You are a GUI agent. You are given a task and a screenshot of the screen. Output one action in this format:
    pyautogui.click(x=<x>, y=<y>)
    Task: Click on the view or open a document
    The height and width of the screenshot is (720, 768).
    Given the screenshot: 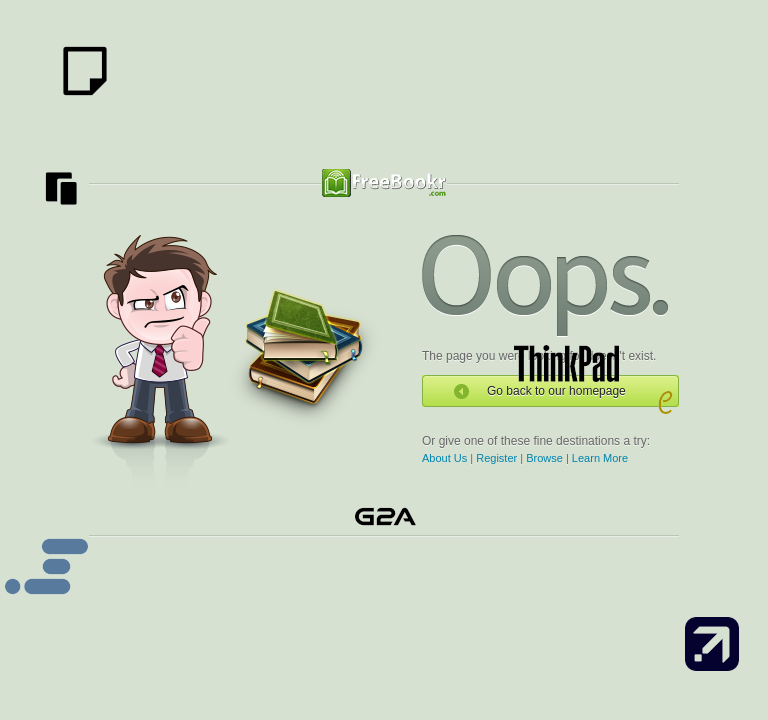 What is the action you would take?
    pyautogui.click(x=85, y=71)
    